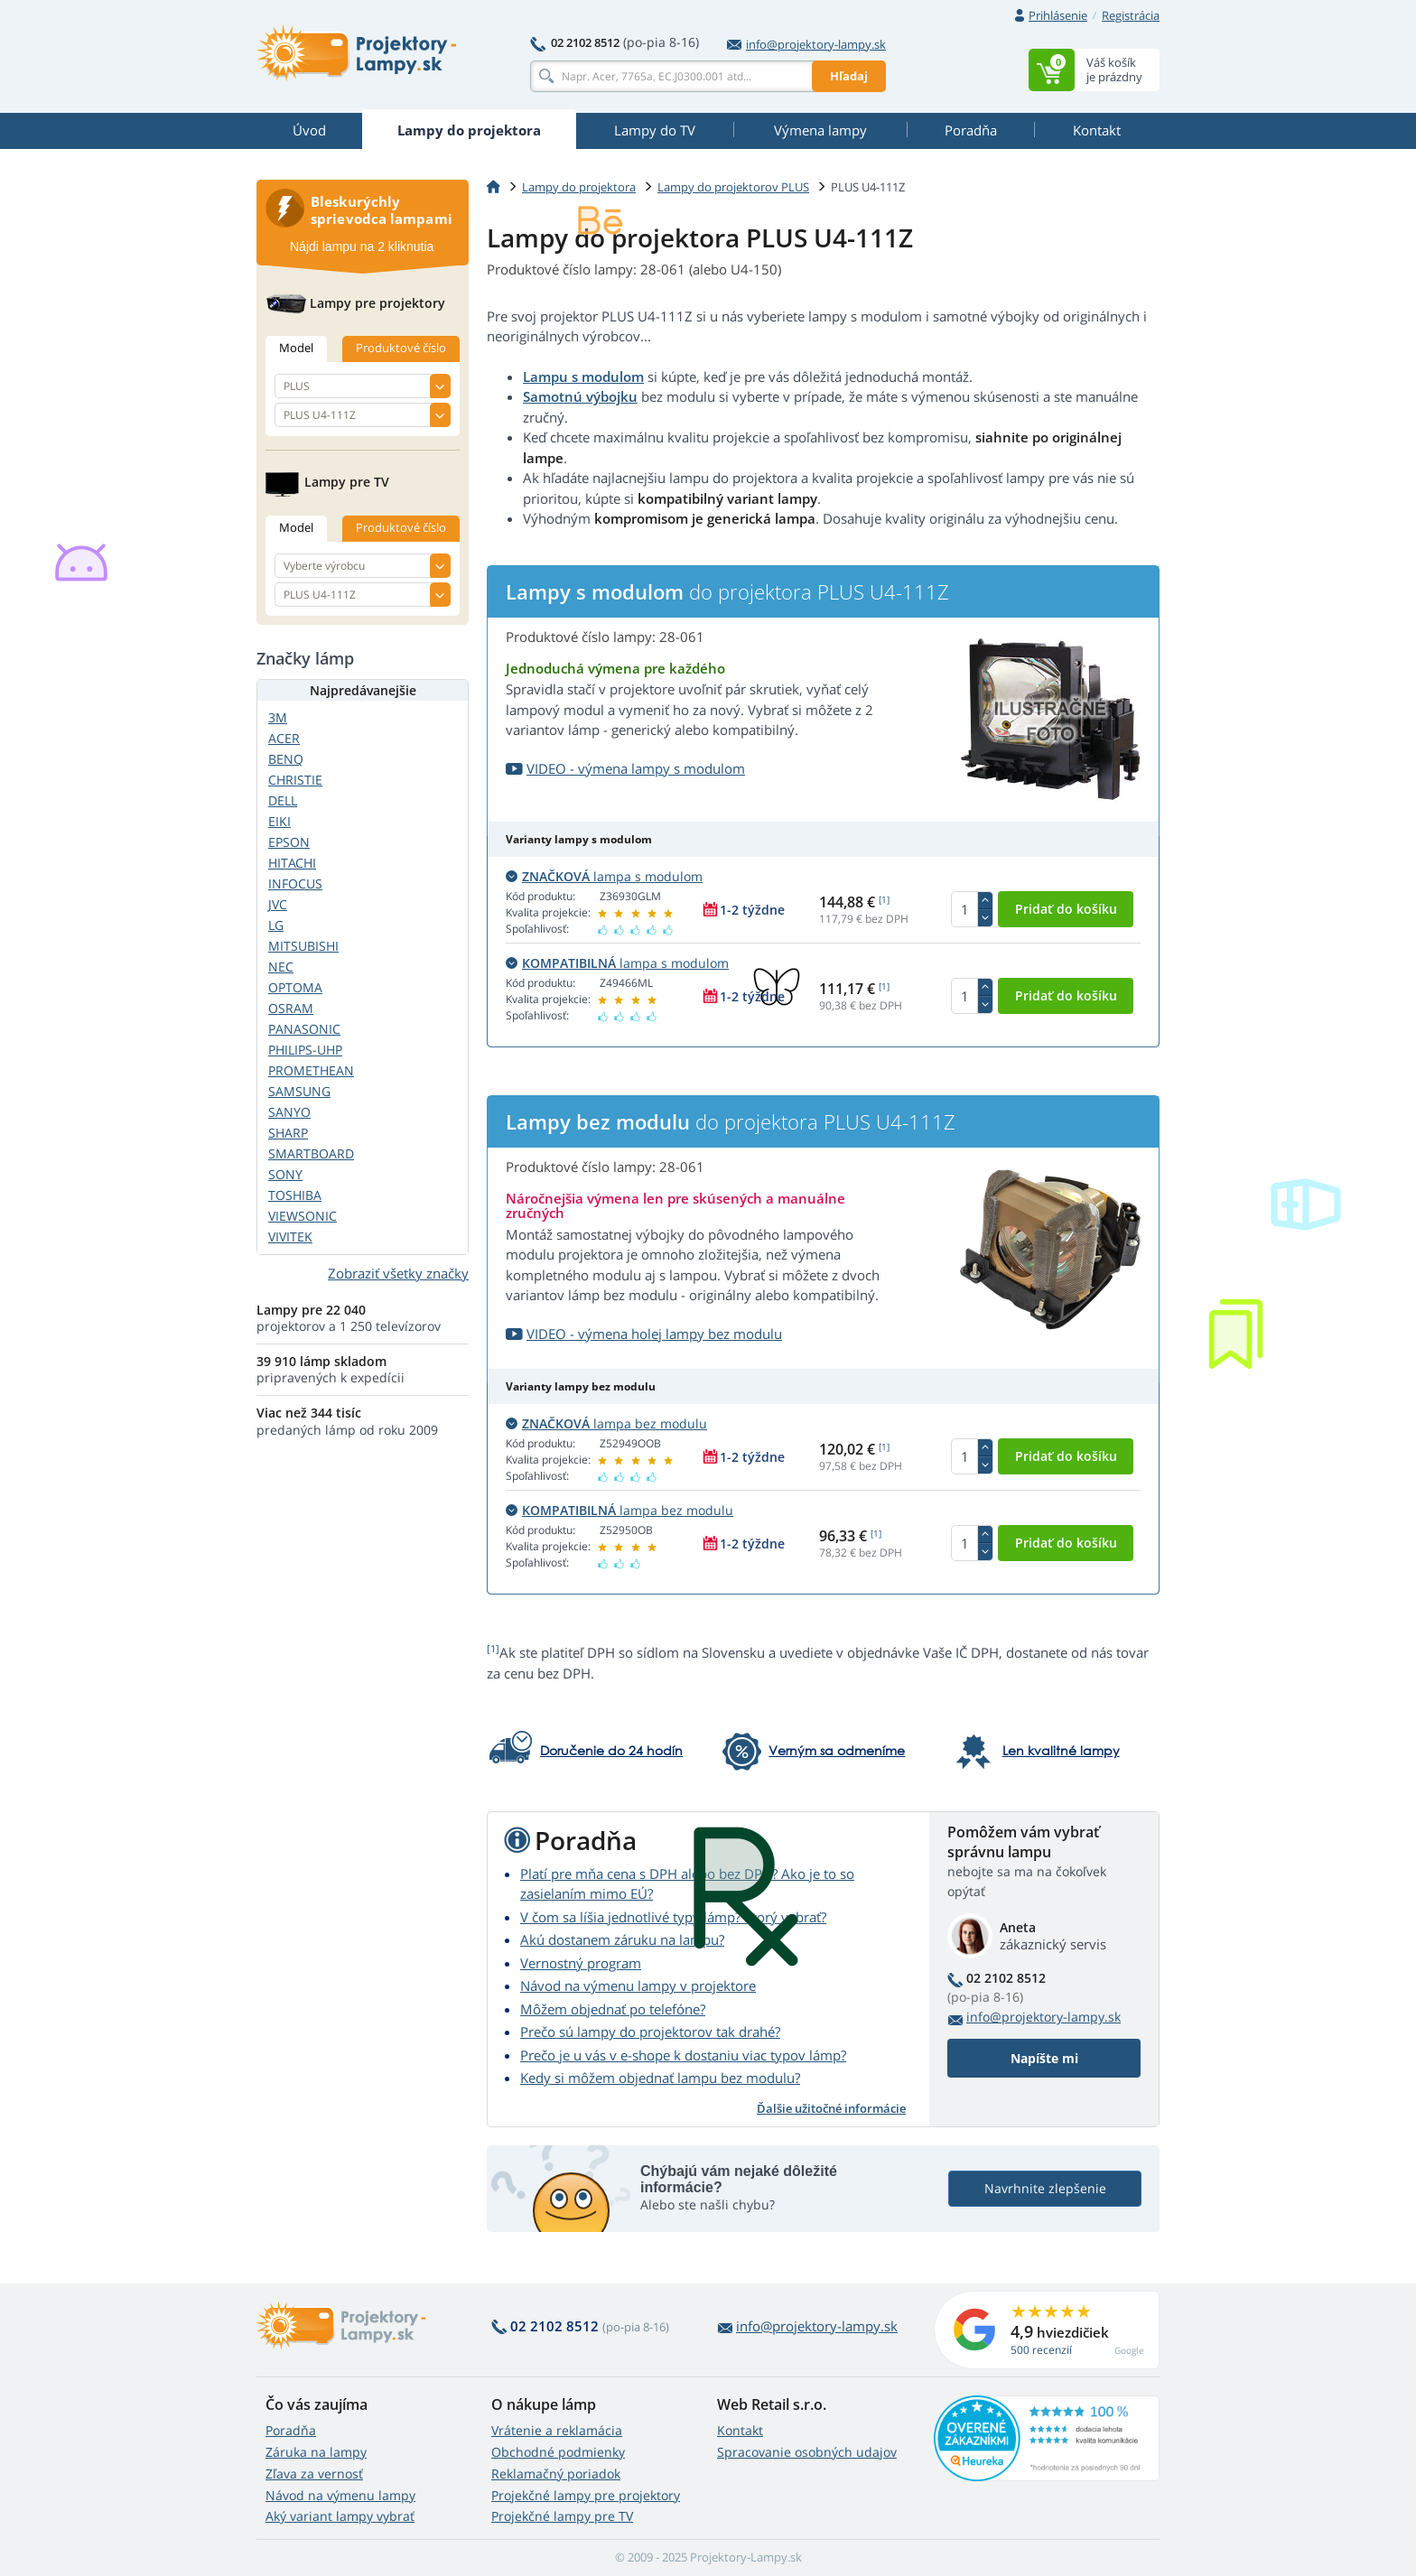 The image size is (1416, 2576). Describe the element at coordinates (599, 220) in the screenshot. I see `link to behance portfolio` at that location.